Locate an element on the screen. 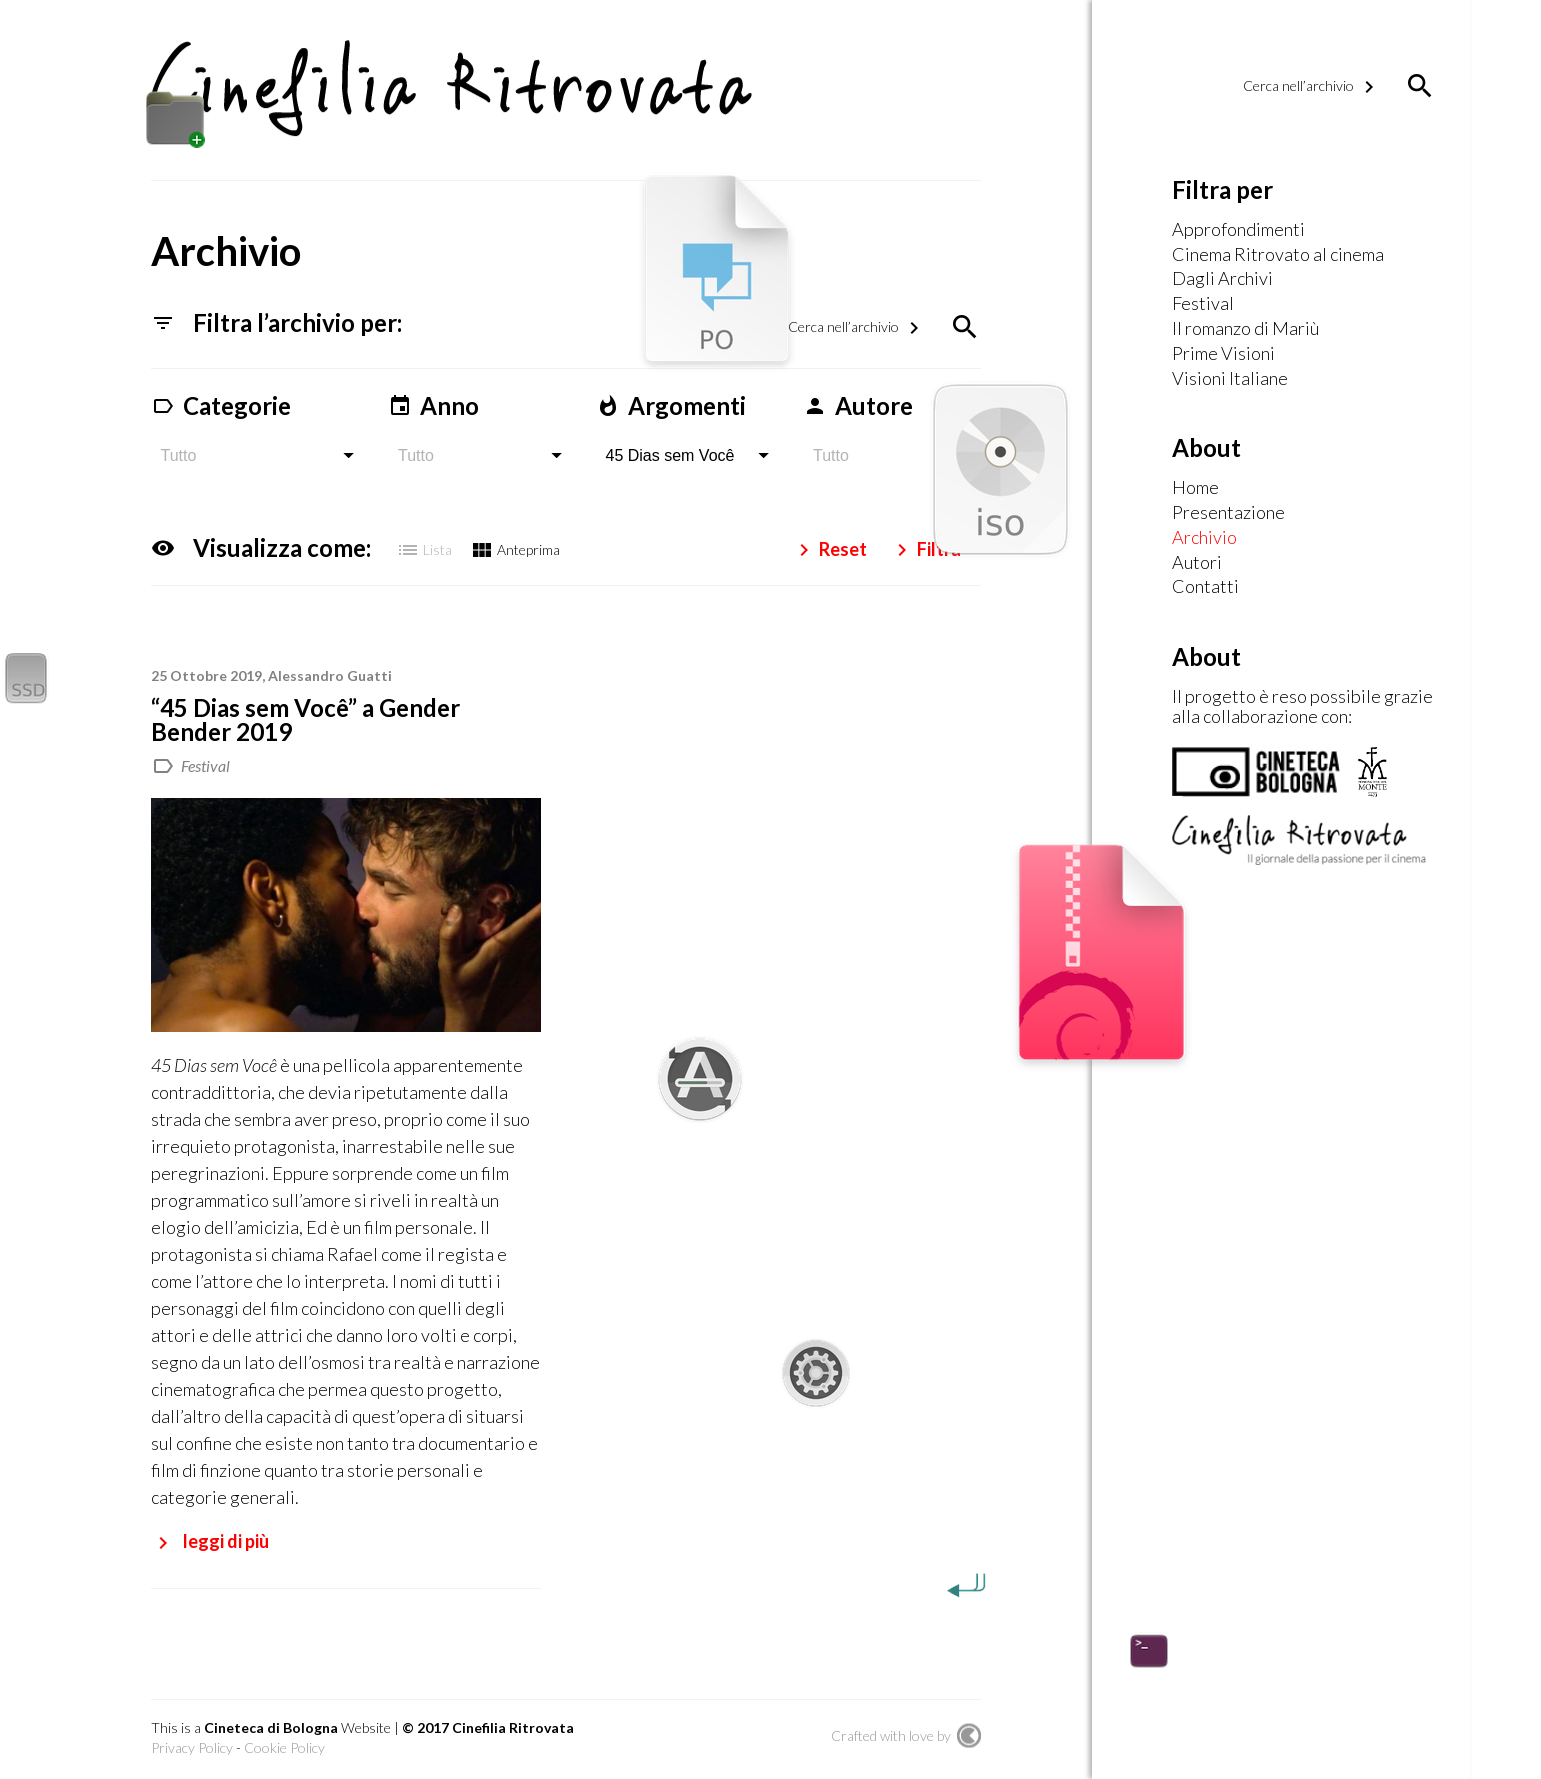 The height and width of the screenshot is (1779, 1541). access solid state drive storage is located at coordinates (26, 678).